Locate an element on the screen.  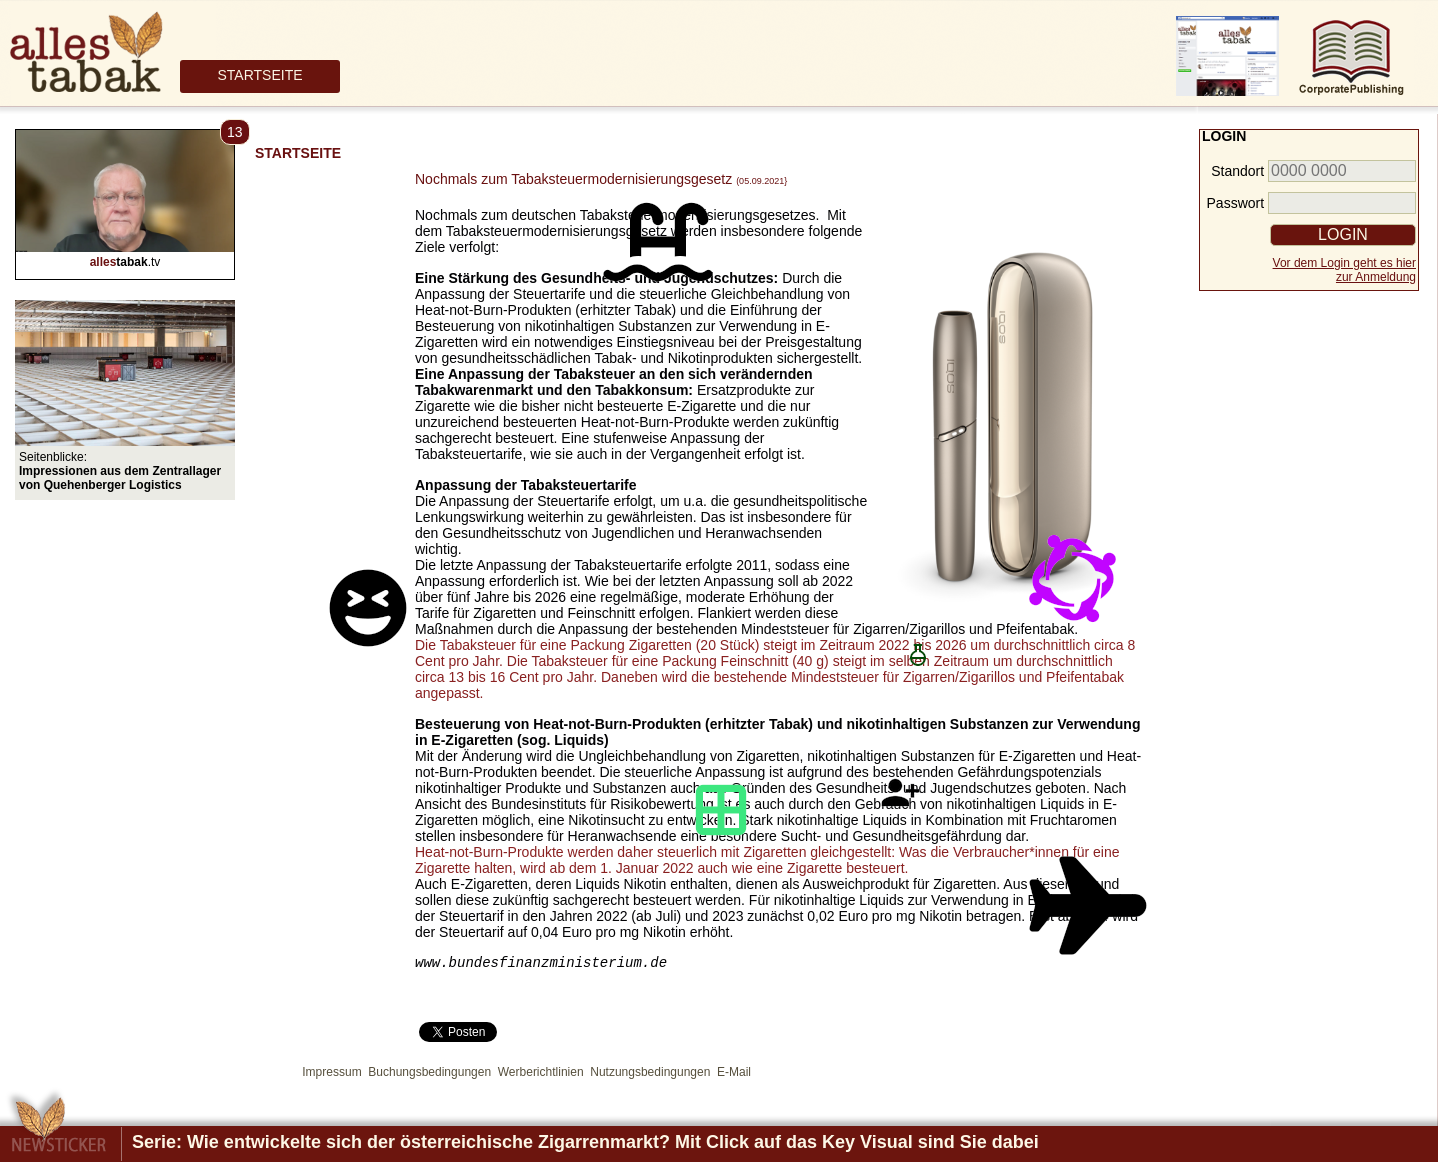
add a new contact or friend is located at coordinates (900, 792).